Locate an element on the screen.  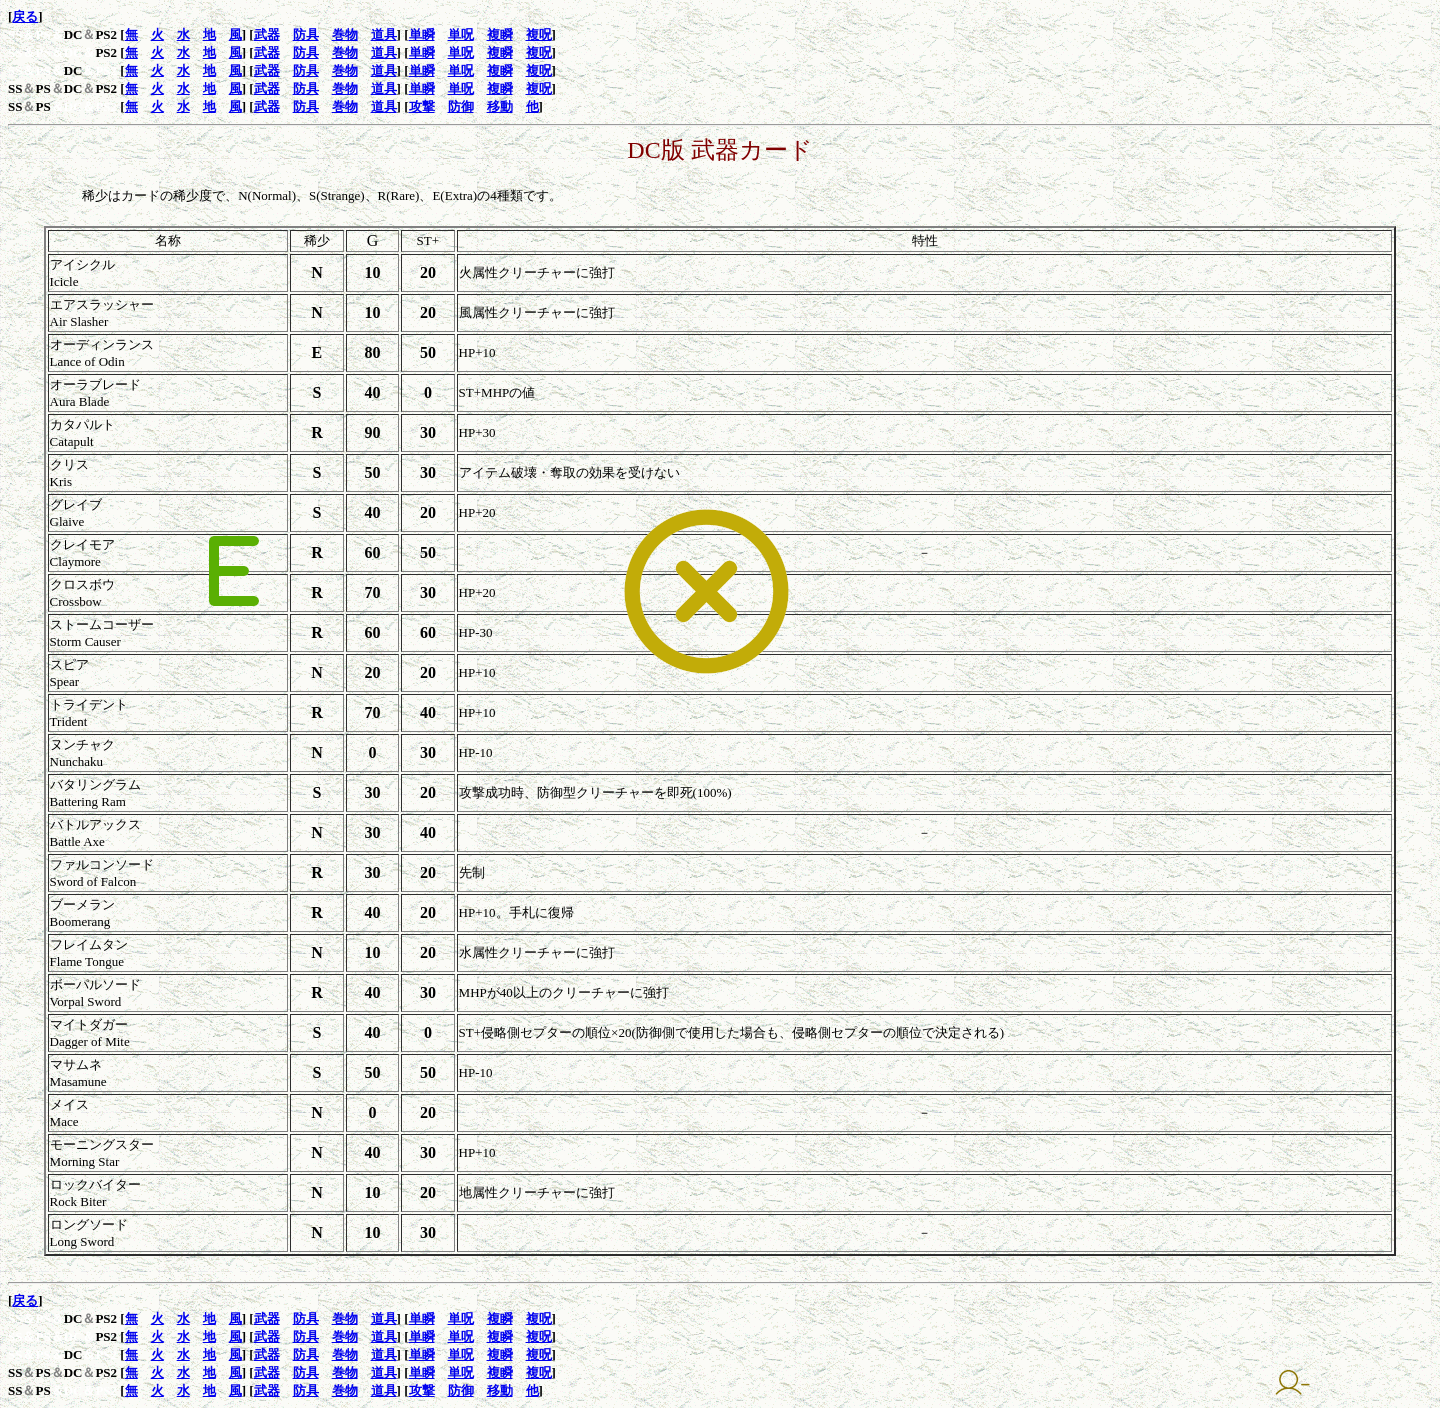
close or dismiss a dialog is located at coordinates (706, 591).